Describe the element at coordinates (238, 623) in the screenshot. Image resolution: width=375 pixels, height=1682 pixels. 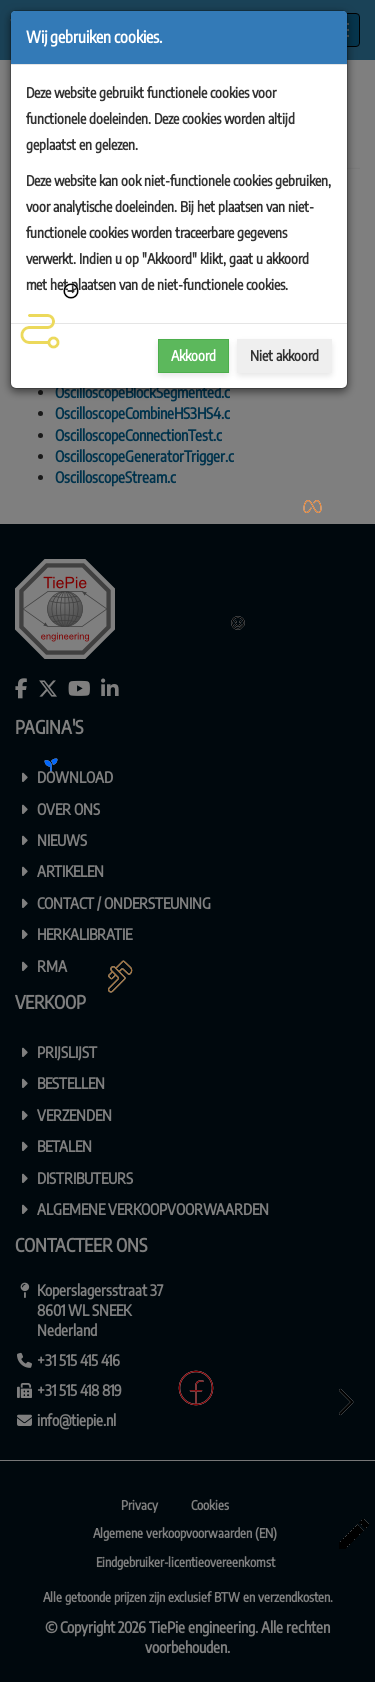
I see `add a sticker to your message` at that location.